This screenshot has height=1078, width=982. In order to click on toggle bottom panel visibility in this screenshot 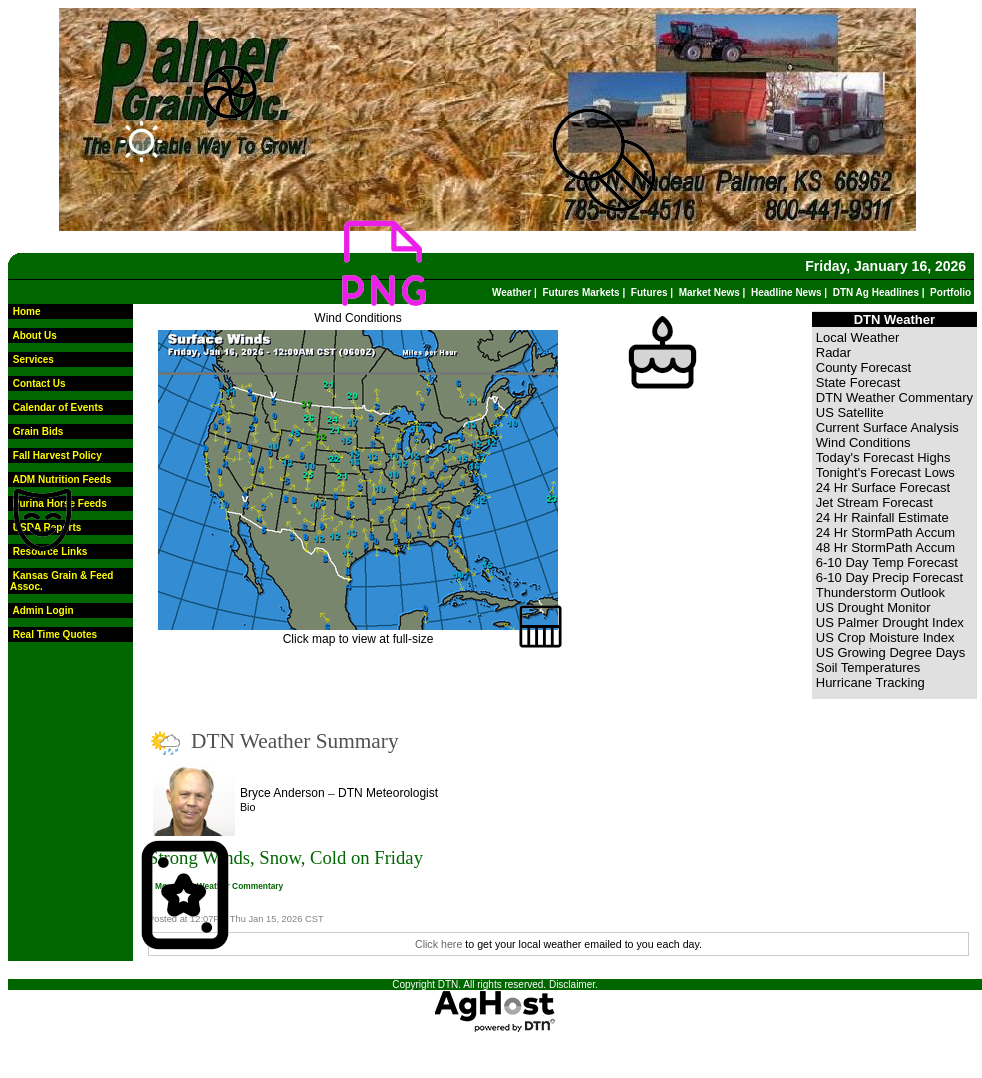, I will do `click(540, 626)`.